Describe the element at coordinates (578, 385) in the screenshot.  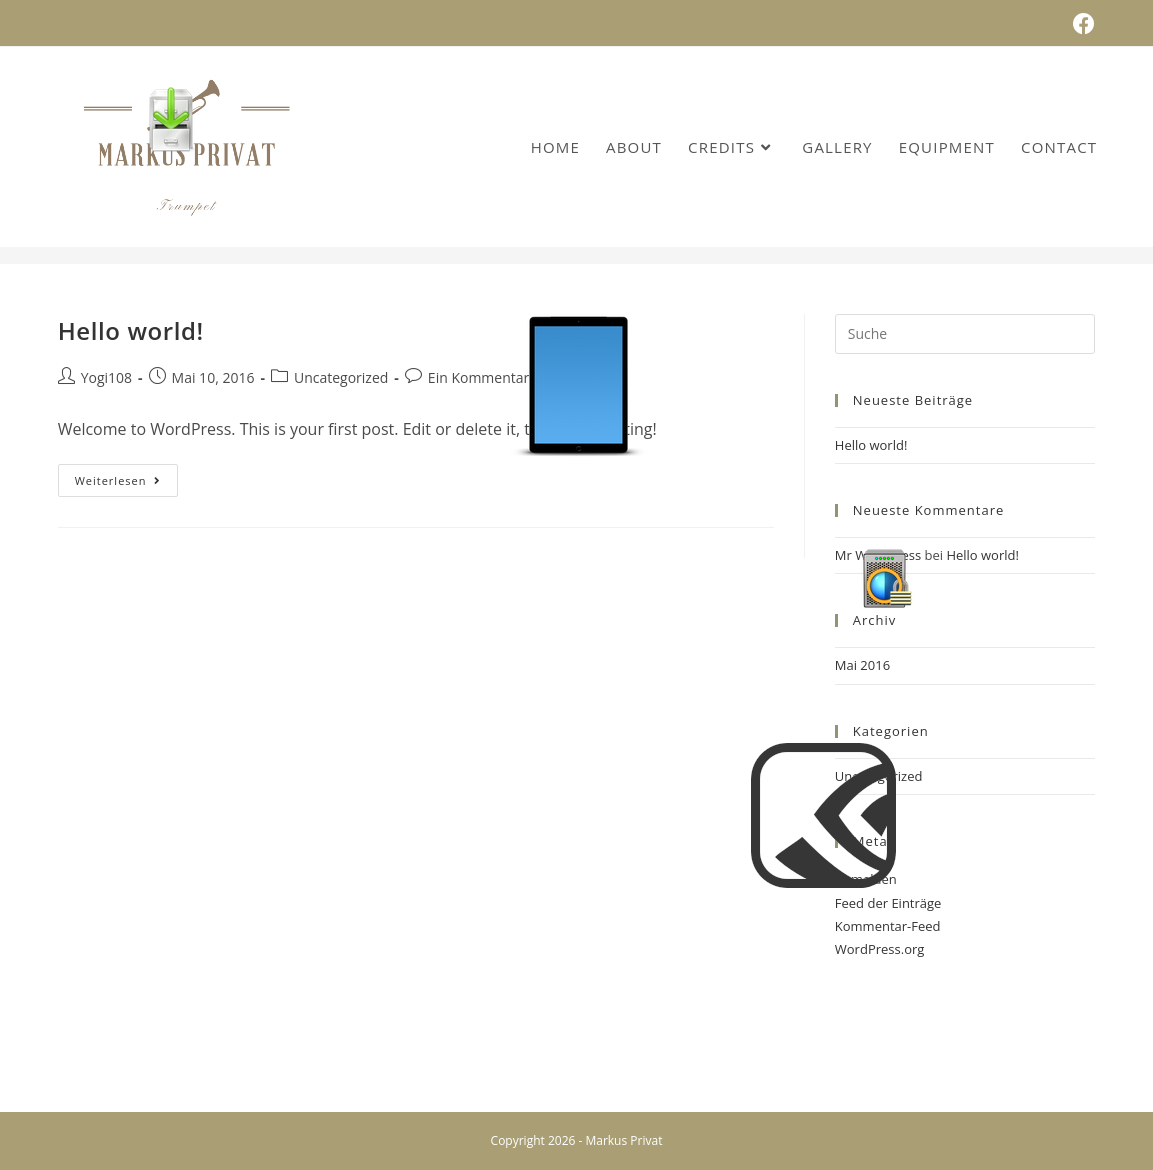
I see `iPad Pro with cellular connectivity in device list` at that location.